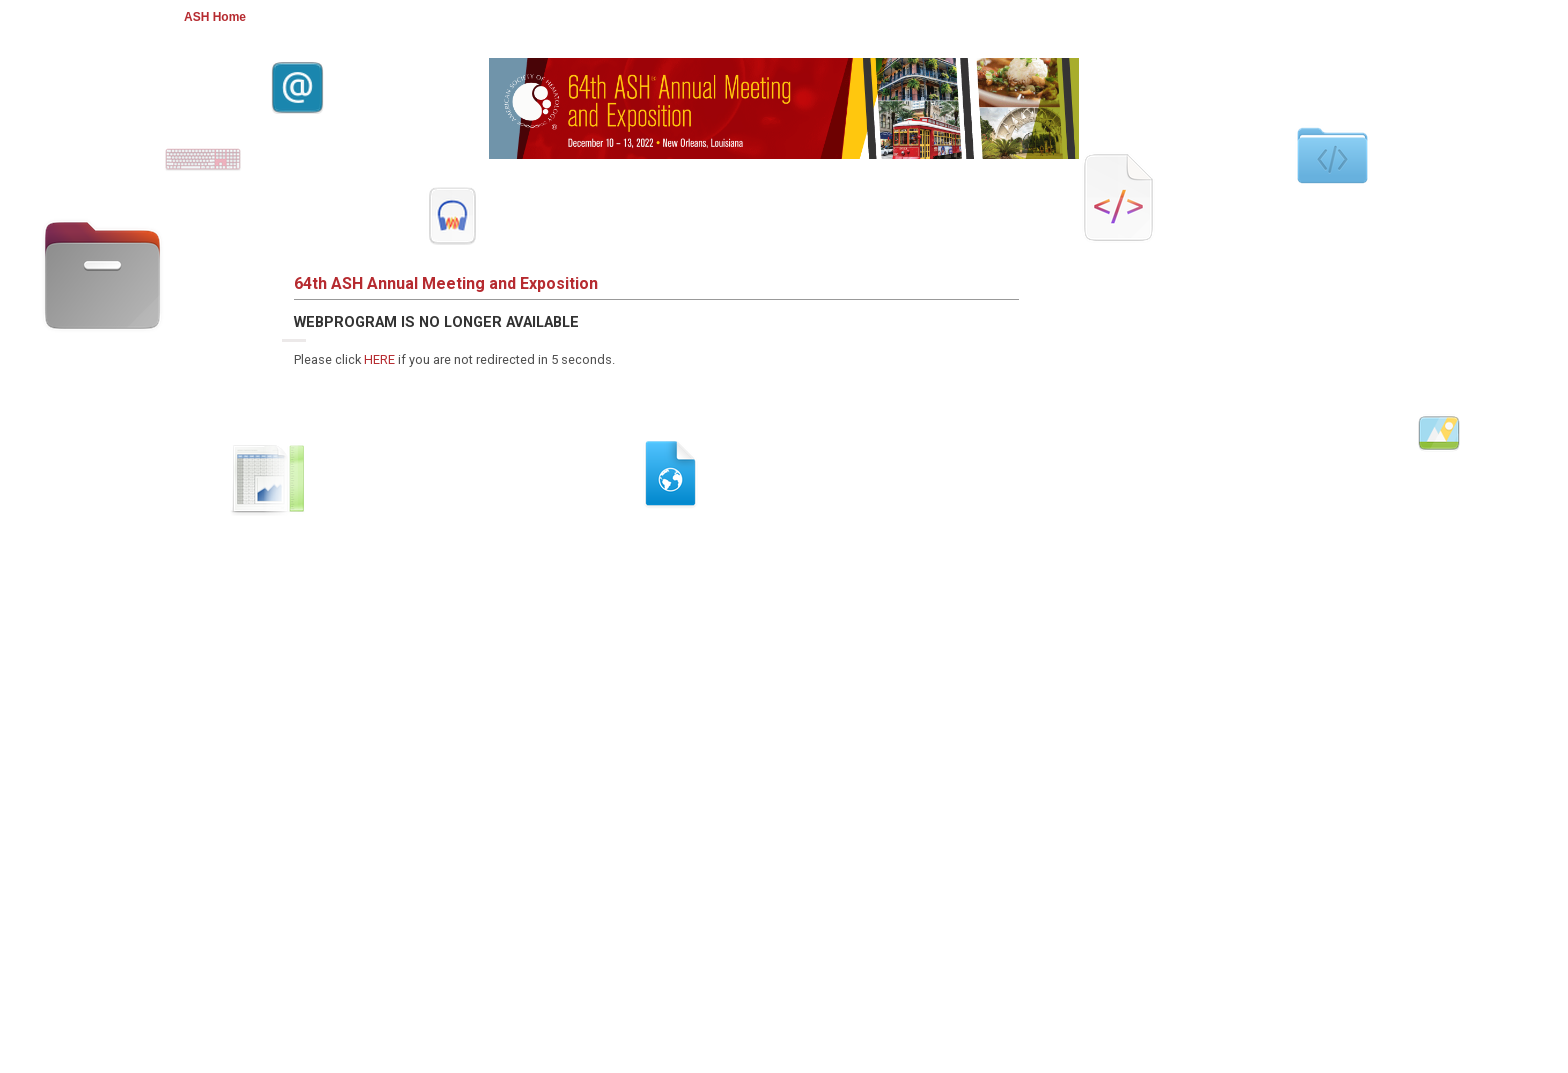 The width and height of the screenshot is (1568, 1073). Describe the element at coordinates (203, 159) in the screenshot. I see `connect a bluetooth keyboard` at that location.